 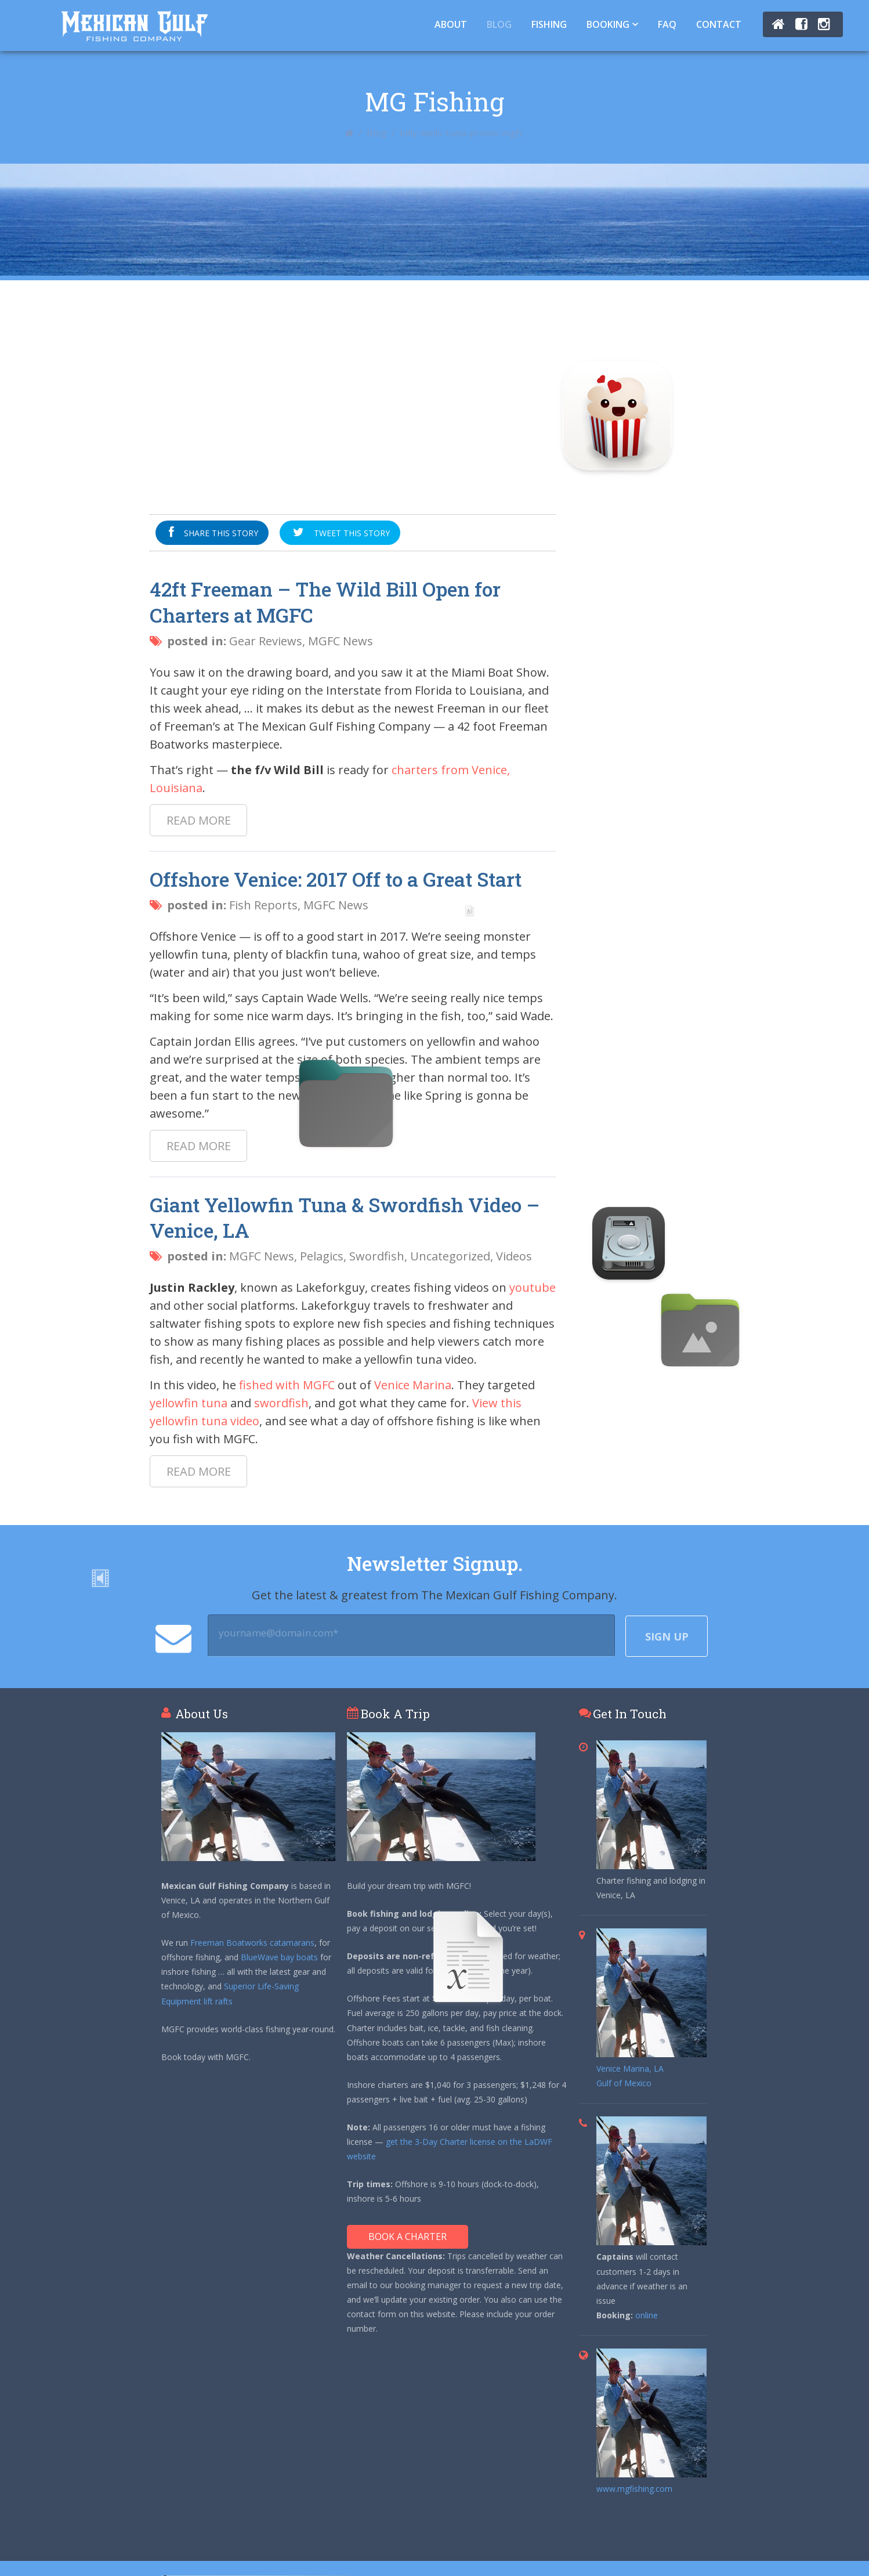 What do you see at coordinates (628, 1243) in the screenshot?
I see `open disk utility to manage storage drives` at bounding box center [628, 1243].